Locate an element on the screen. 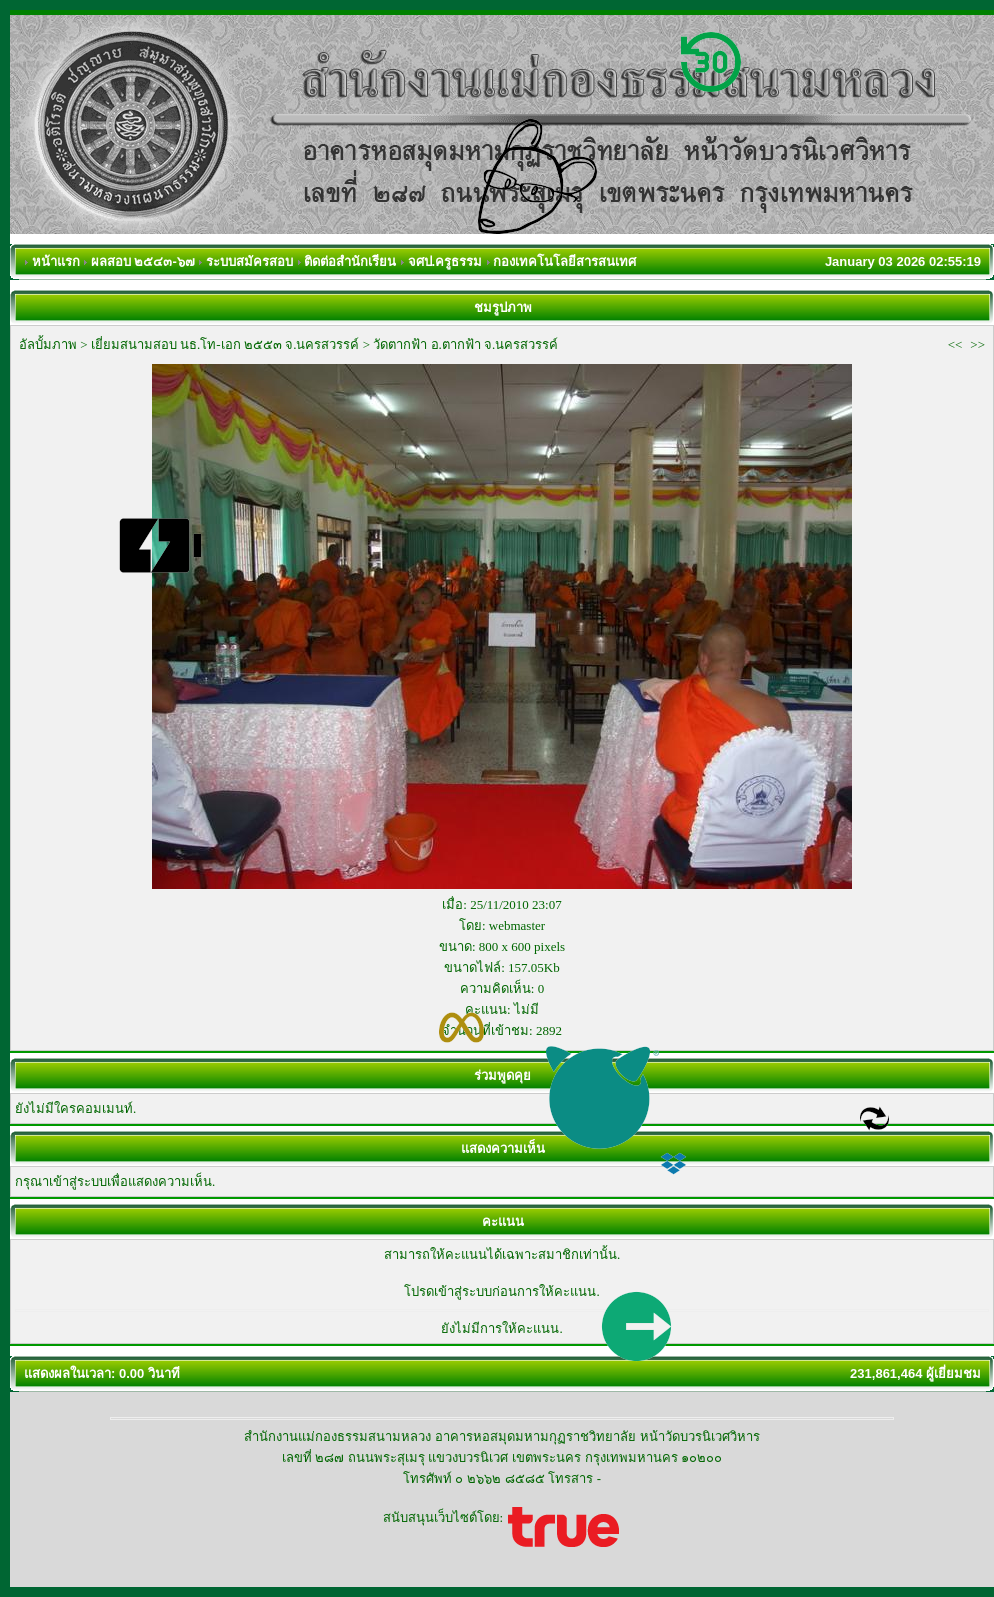  open Dropbox cloud storage is located at coordinates (673, 1162).